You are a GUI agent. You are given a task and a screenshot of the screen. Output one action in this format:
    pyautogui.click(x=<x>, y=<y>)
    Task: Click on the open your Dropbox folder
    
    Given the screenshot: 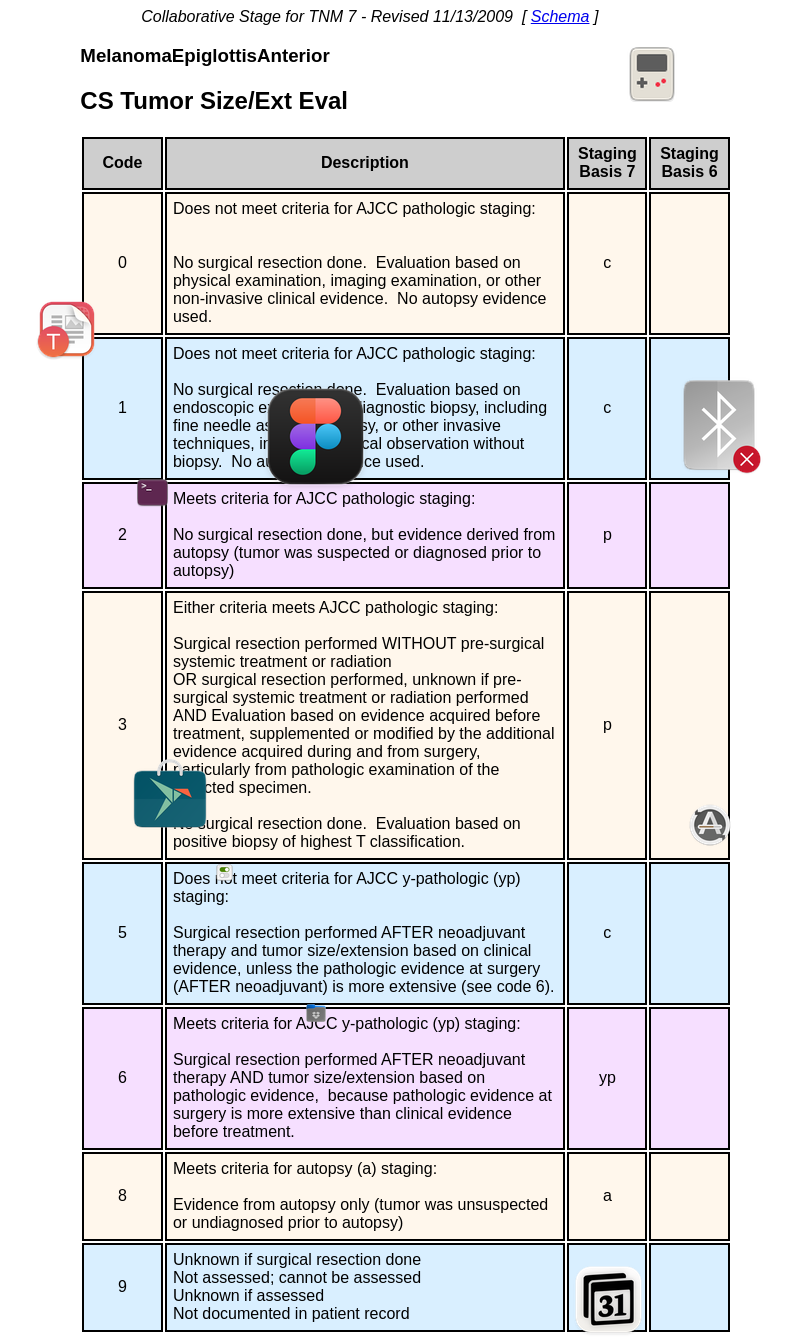 What is the action you would take?
    pyautogui.click(x=316, y=1013)
    